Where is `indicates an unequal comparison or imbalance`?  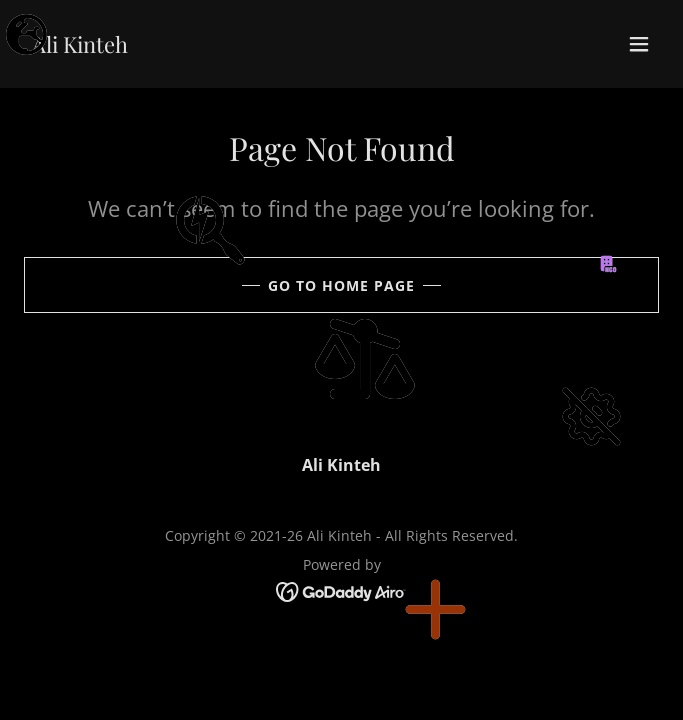 indicates an unequal comparison or imbalance is located at coordinates (365, 359).